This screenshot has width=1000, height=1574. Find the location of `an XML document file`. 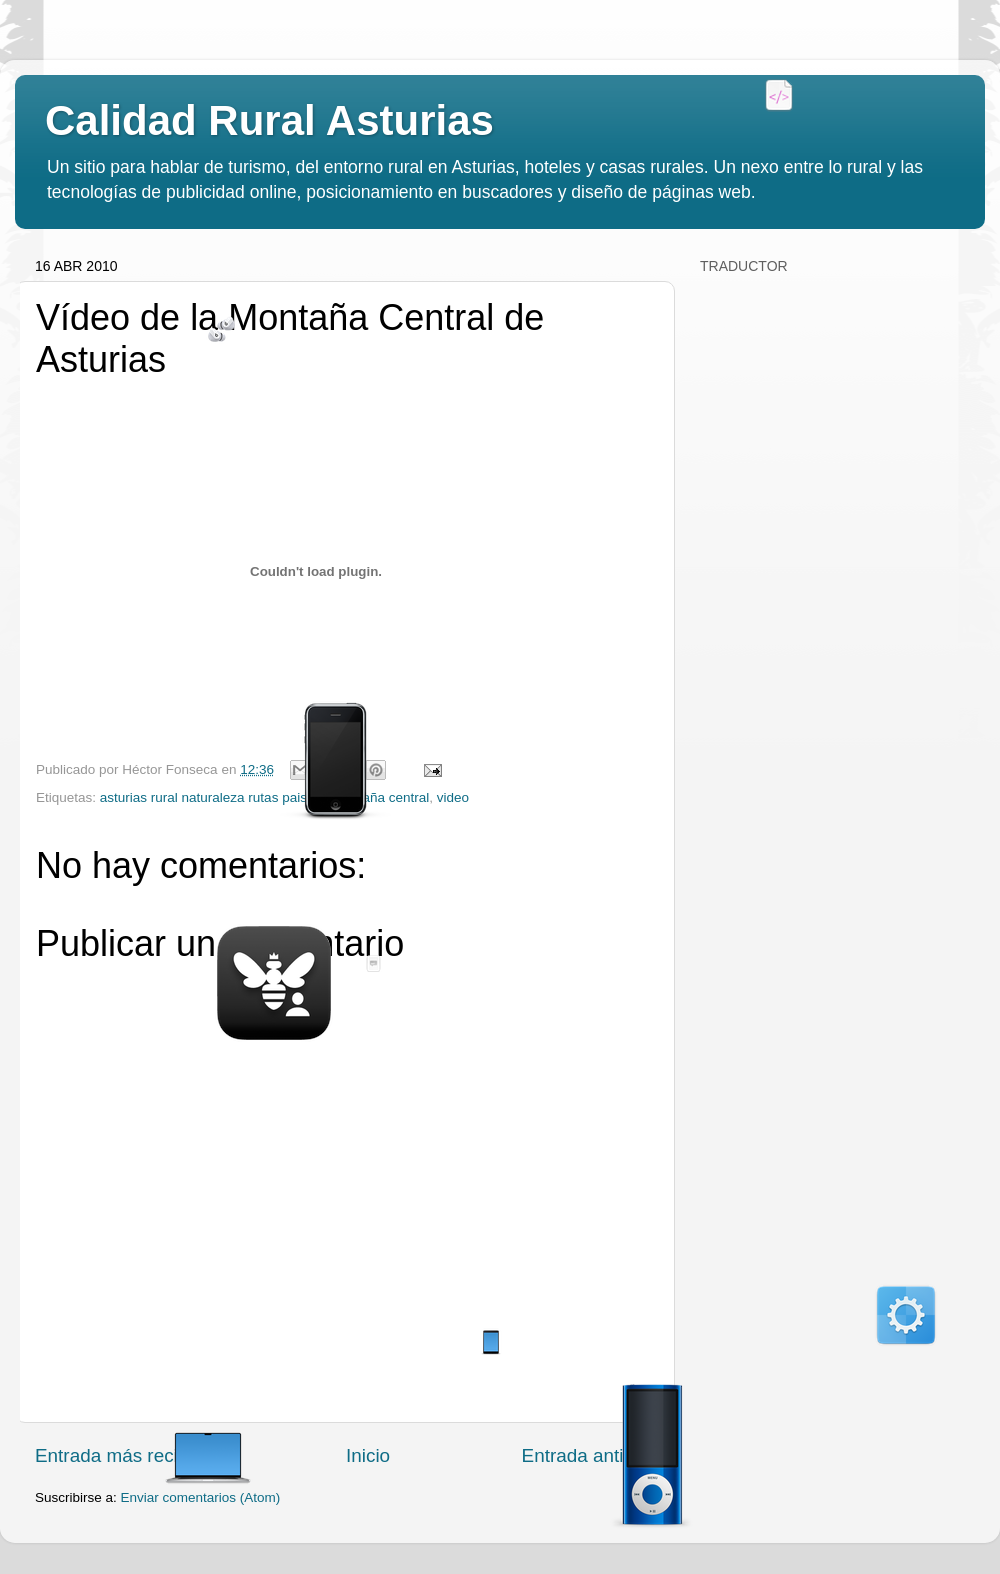

an XML document file is located at coordinates (779, 95).